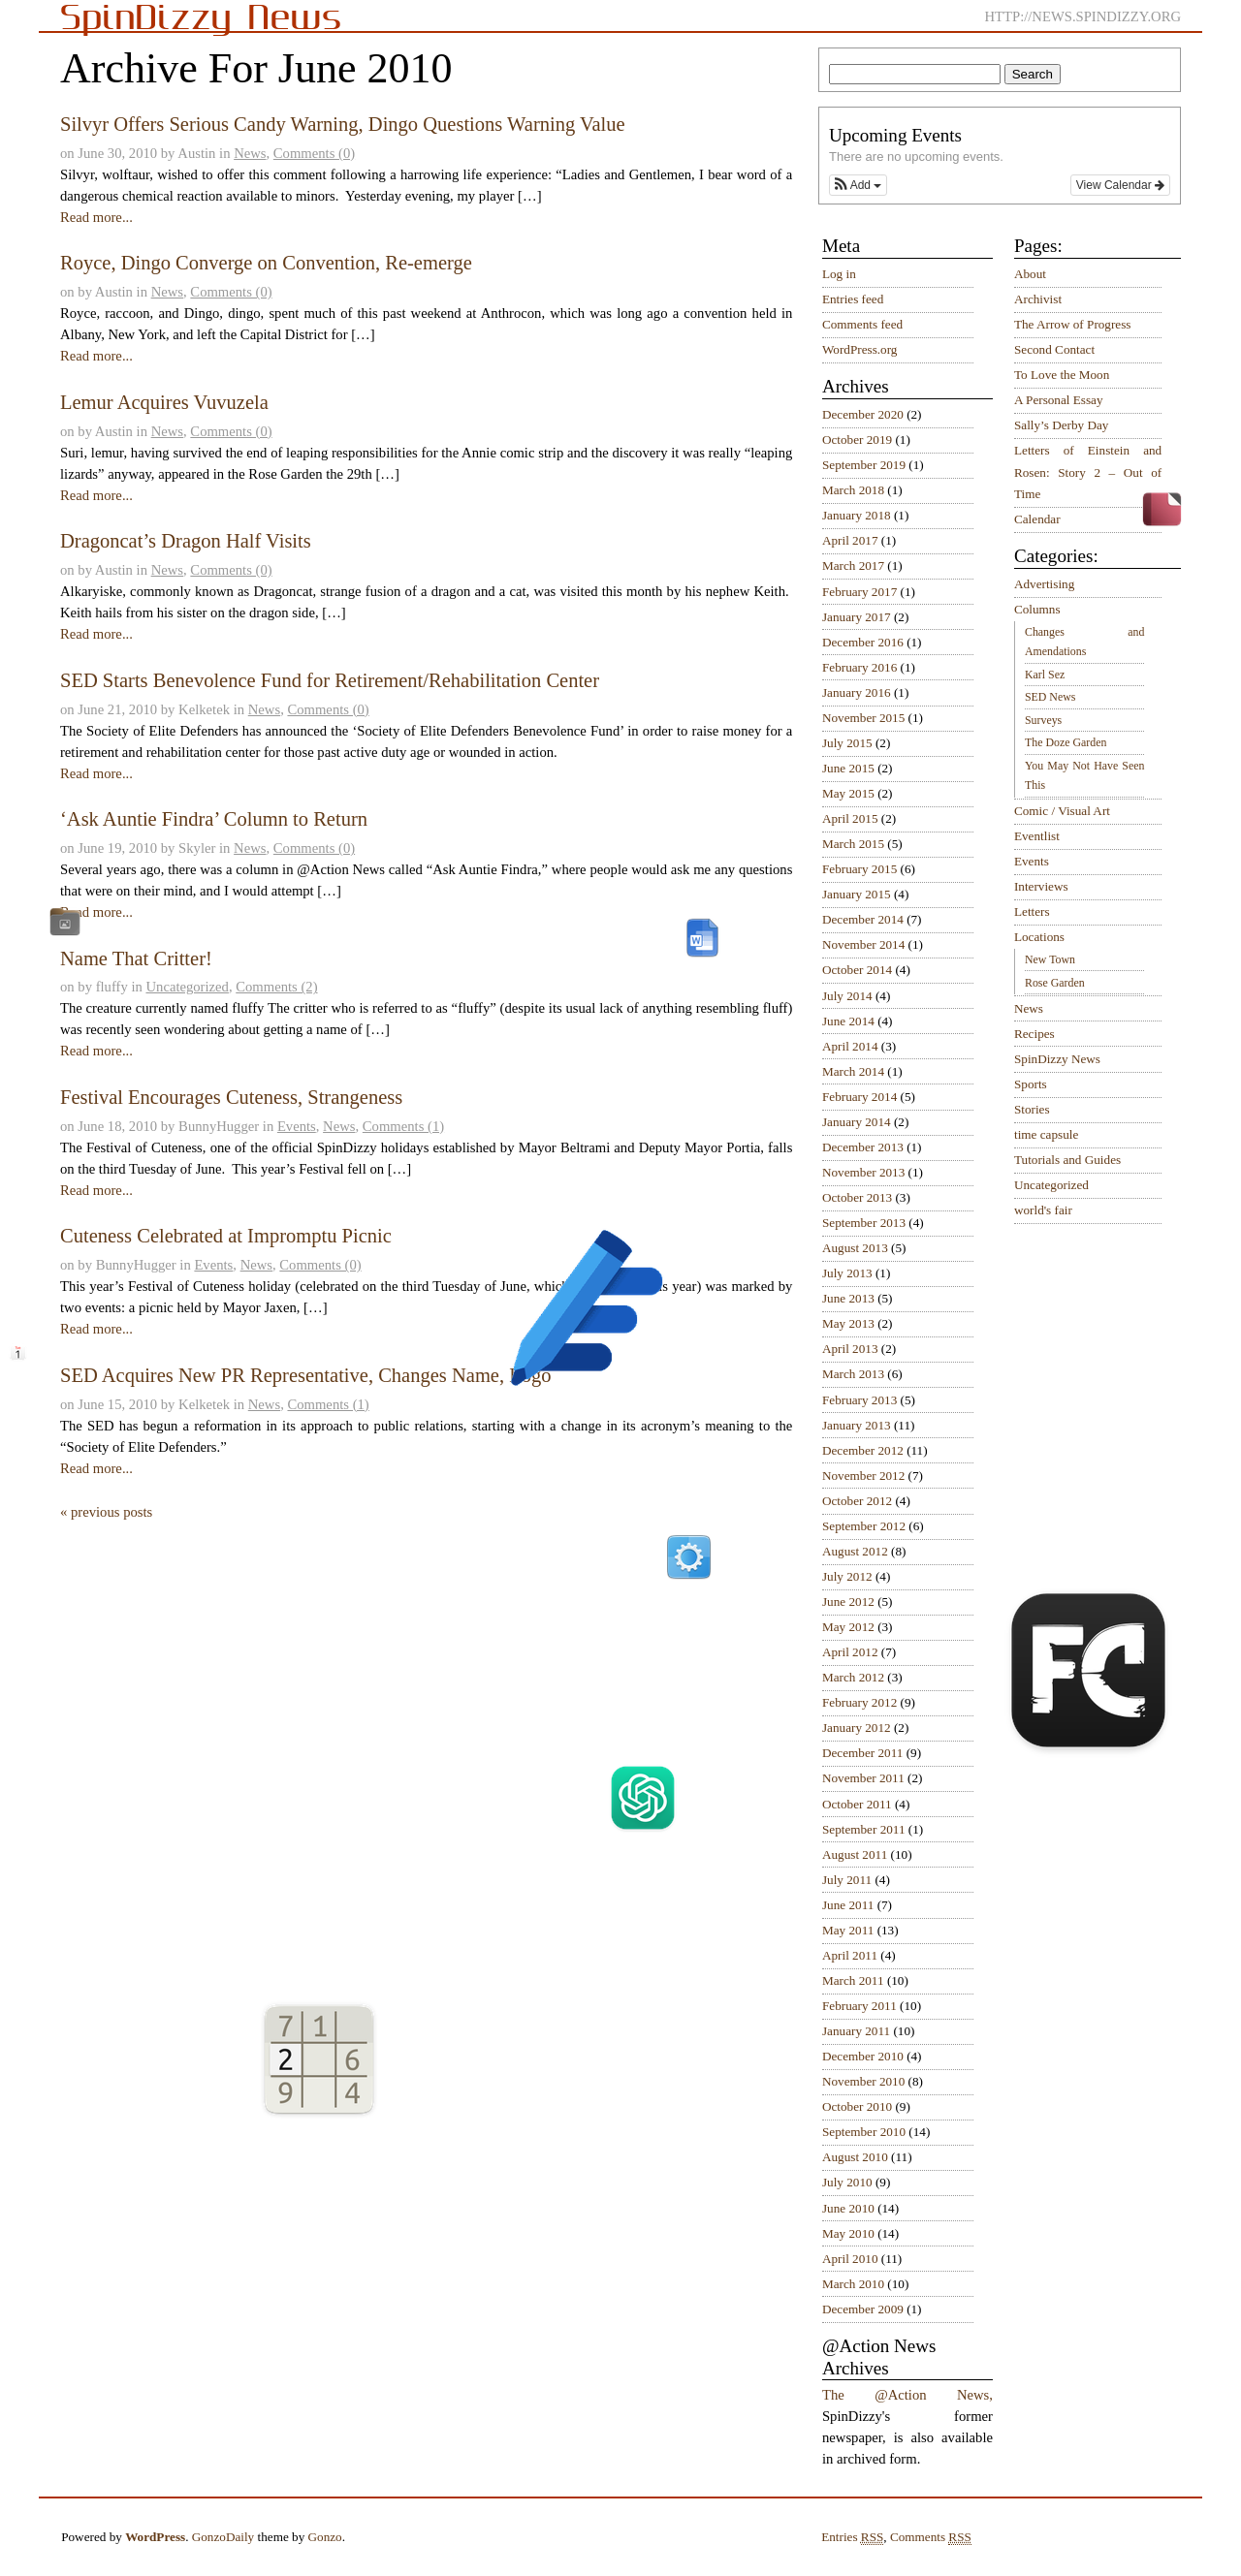 This screenshot has width=1241, height=2576. Describe the element at coordinates (702, 937) in the screenshot. I see `a microsoft word document file` at that location.